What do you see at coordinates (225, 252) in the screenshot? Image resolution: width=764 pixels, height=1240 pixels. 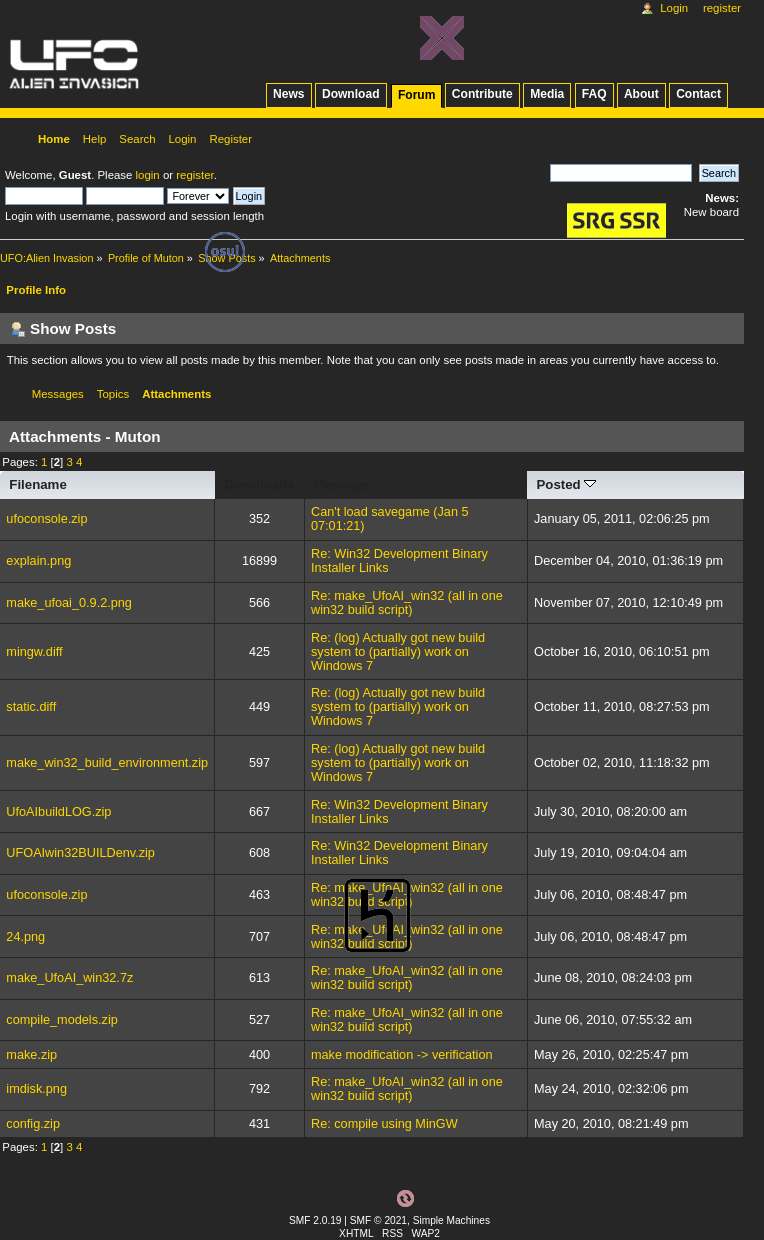 I see `open osu! rhythm game` at bounding box center [225, 252].